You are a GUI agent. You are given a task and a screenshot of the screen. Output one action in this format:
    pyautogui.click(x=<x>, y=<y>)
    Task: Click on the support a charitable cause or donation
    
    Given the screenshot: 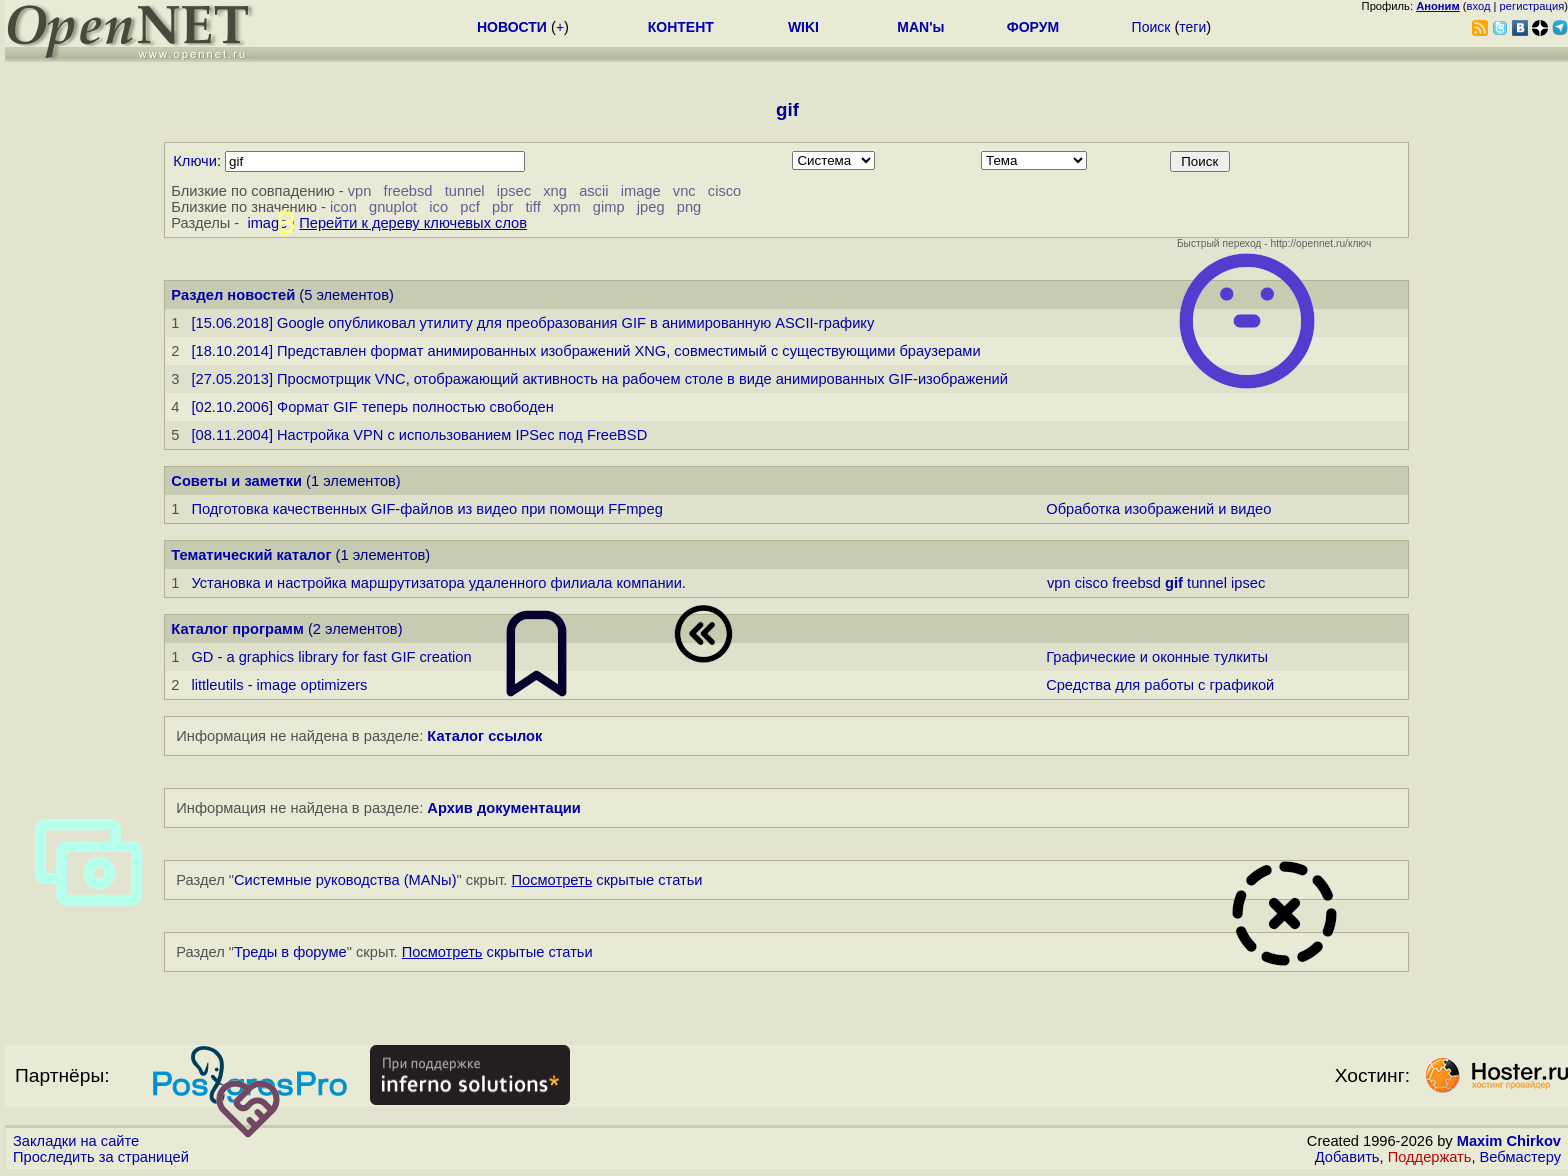 What is the action you would take?
    pyautogui.click(x=248, y=1109)
    